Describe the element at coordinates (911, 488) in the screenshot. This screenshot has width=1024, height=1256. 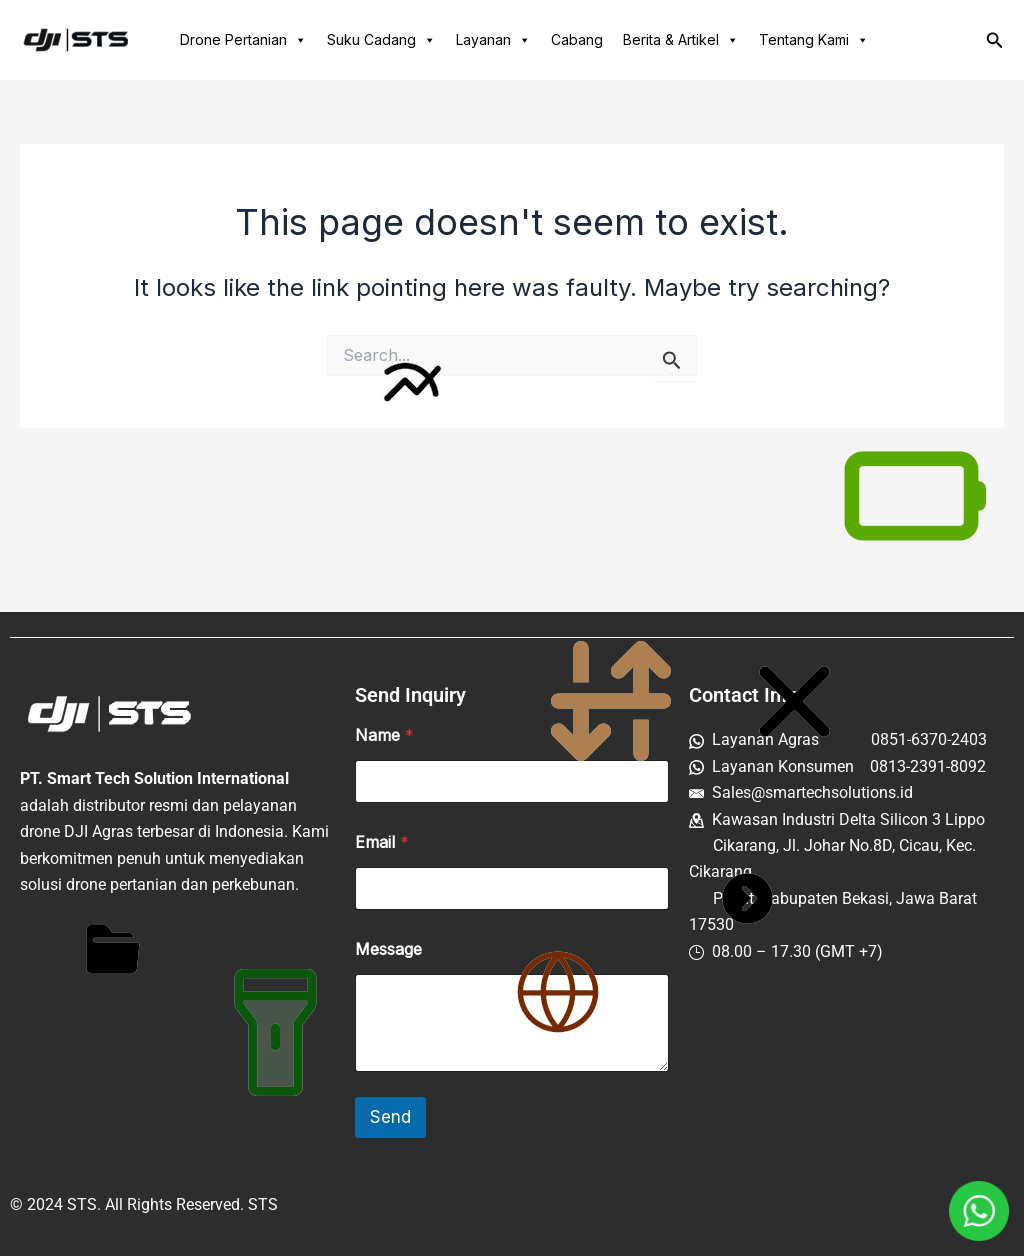
I see `indicates empty battery status` at that location.